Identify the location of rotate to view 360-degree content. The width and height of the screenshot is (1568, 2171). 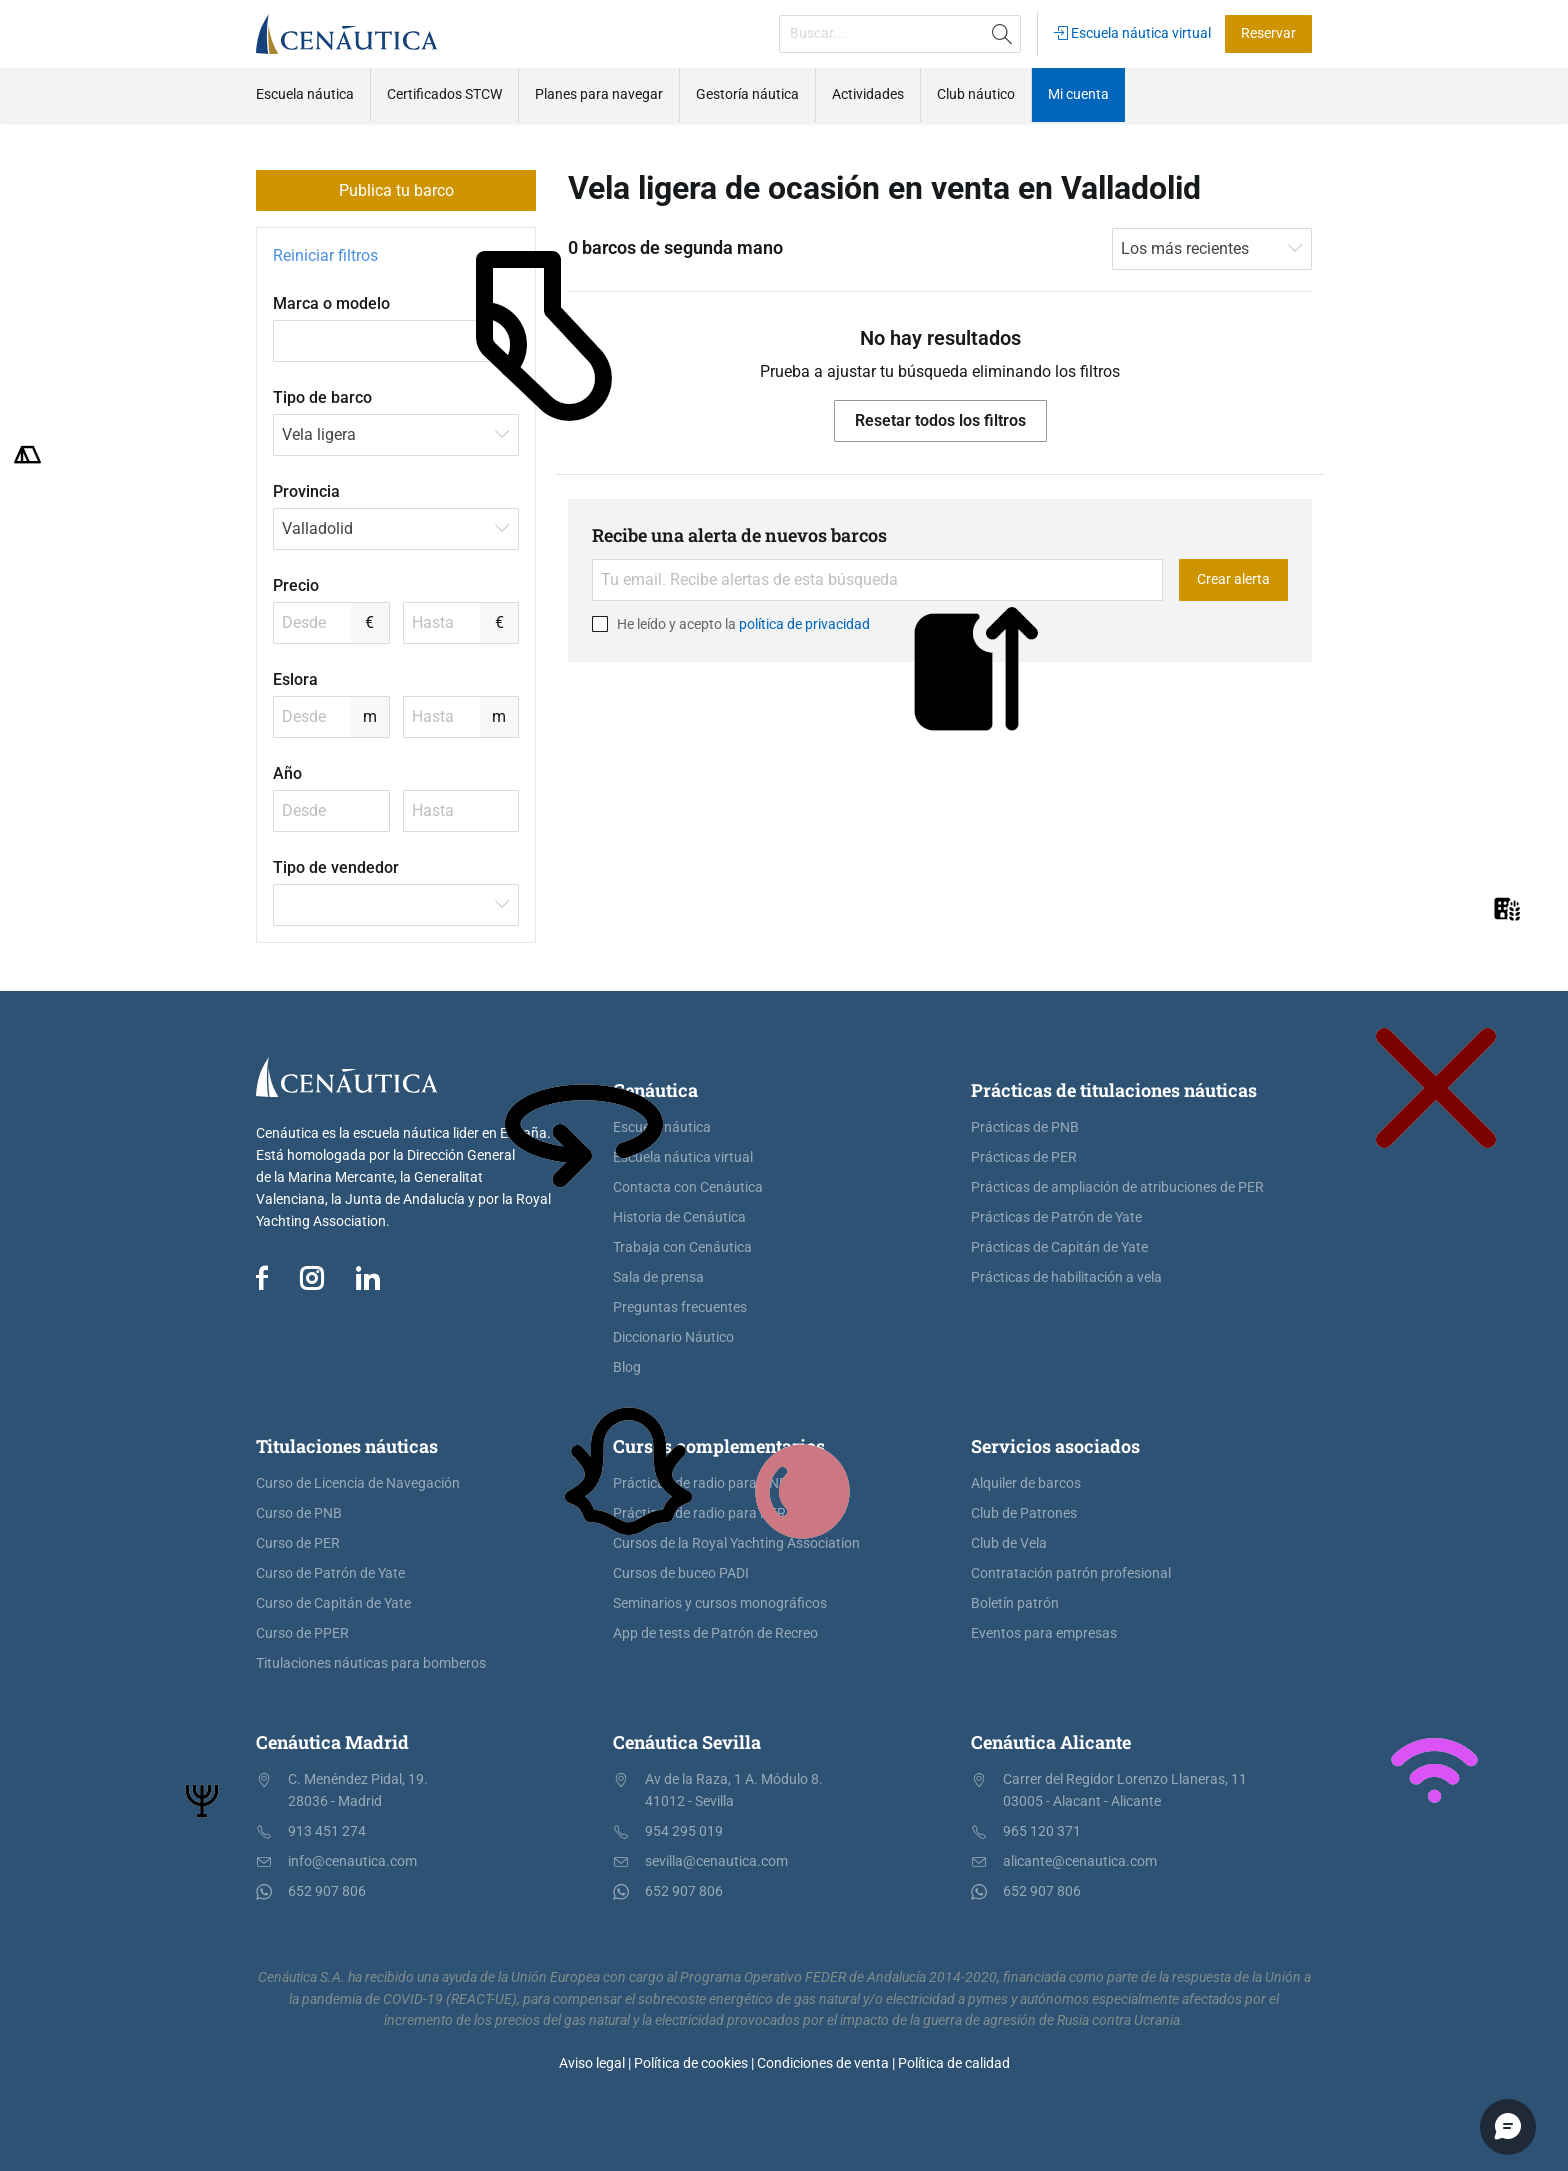
(584, 1124).